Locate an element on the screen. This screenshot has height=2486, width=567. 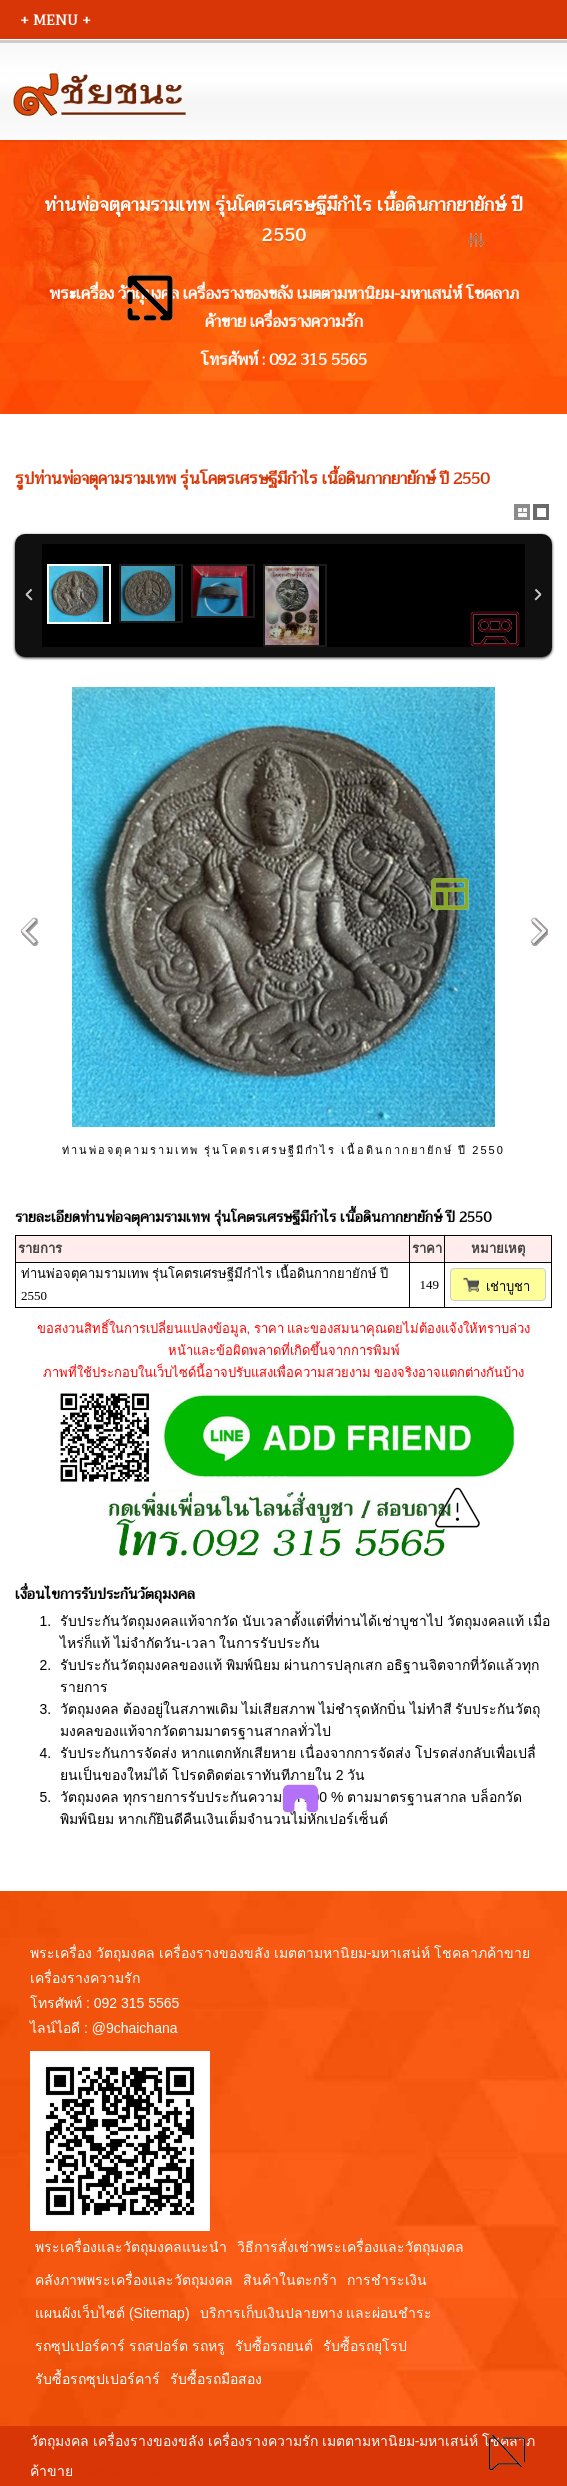
access audio recordings or voice memos is located at coordinates (495, 629).